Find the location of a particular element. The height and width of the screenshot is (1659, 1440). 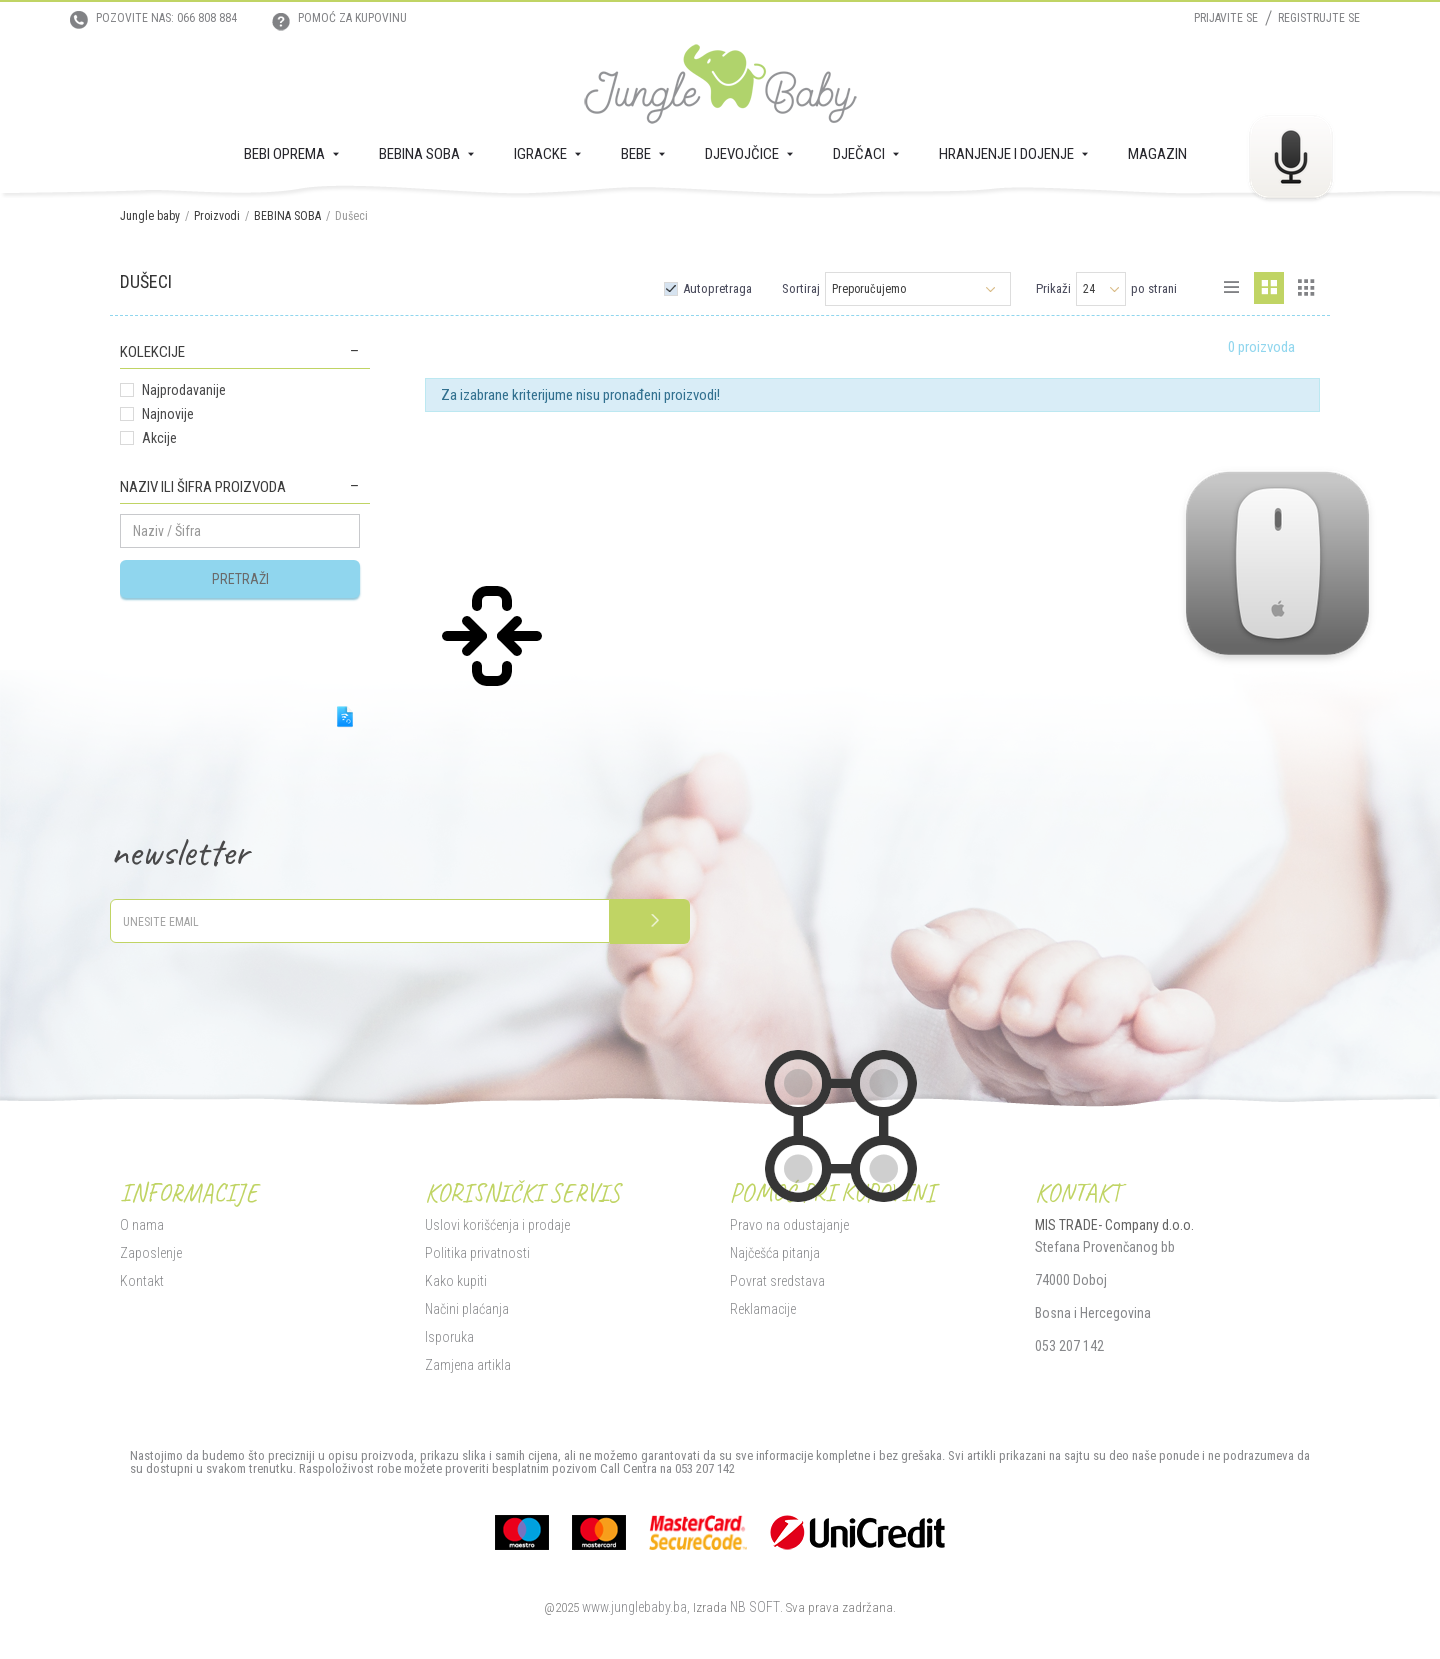

access microphone settings is located at coordinates (1291, 157).